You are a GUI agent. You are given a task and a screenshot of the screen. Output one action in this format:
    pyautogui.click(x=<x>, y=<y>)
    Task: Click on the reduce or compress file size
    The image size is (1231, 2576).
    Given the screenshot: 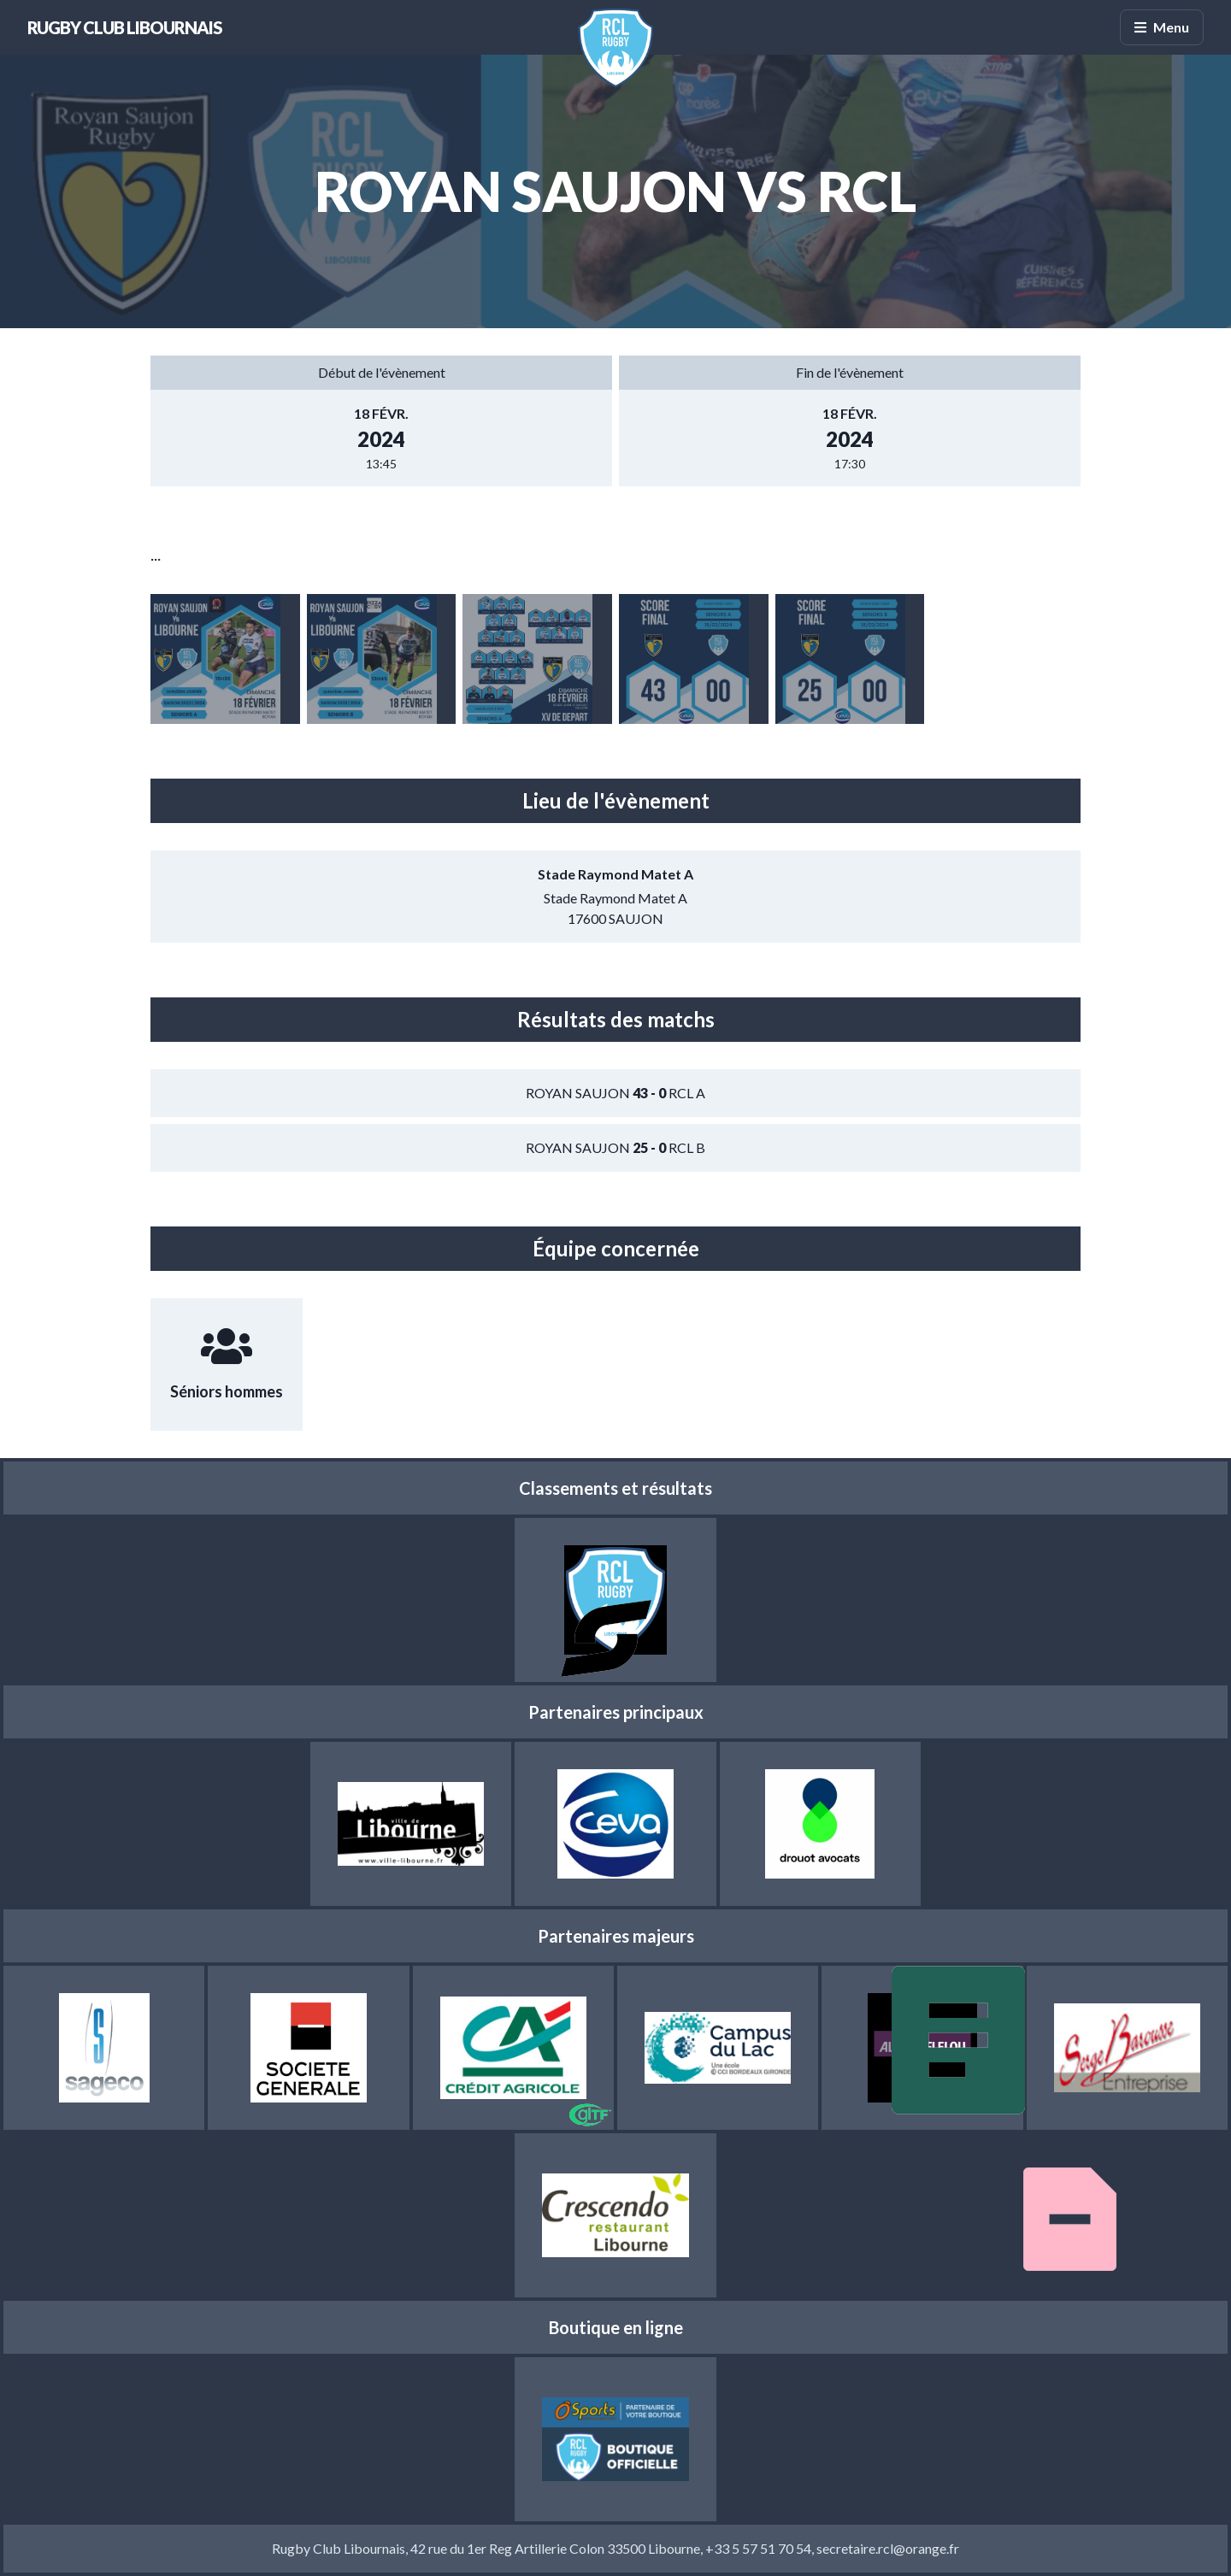 What is the action you would take?
    pyautogui.click(x=1069, y=2219)
    